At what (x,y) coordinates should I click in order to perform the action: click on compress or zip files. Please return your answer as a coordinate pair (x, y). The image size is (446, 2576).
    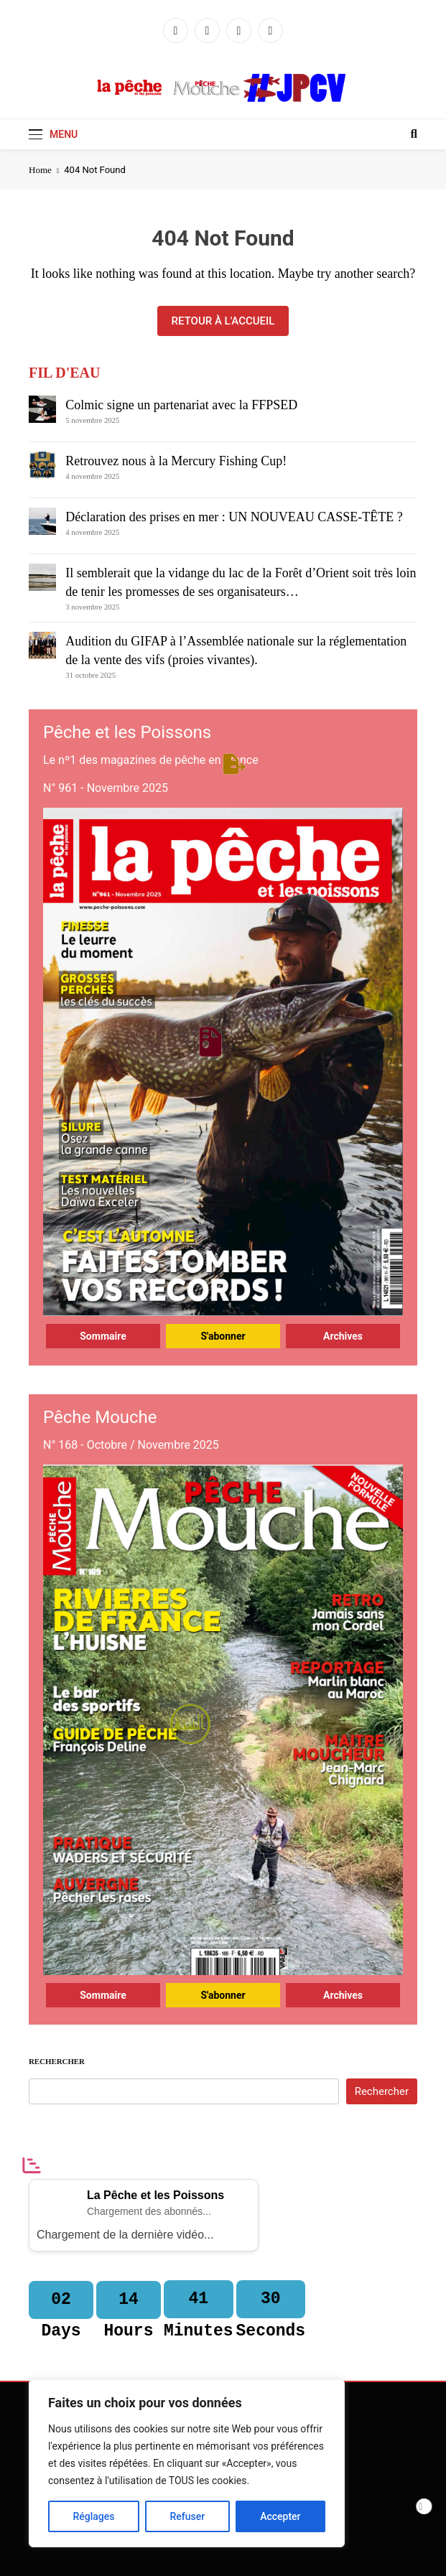
    Looking at the image, I should click on (210, 1042).